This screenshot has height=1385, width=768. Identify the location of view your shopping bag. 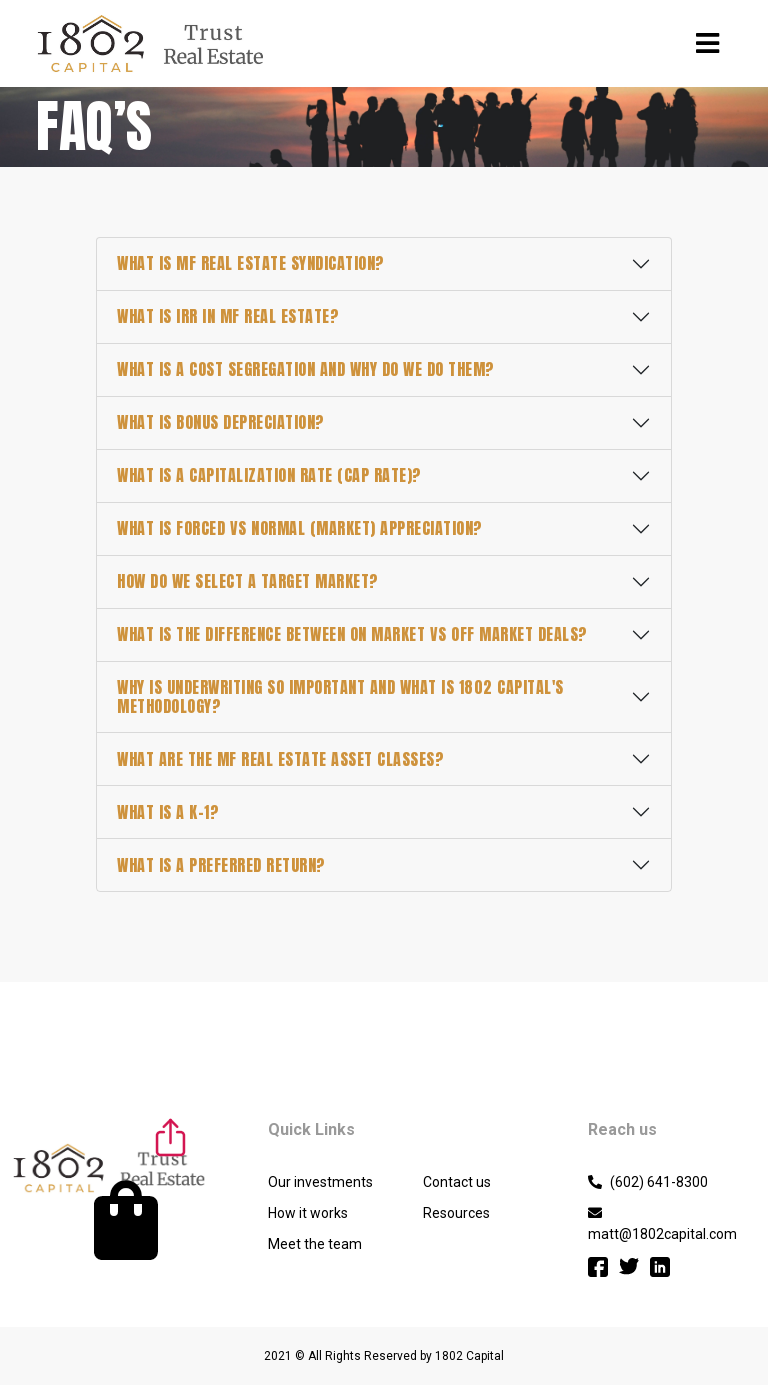
(126, 1220).